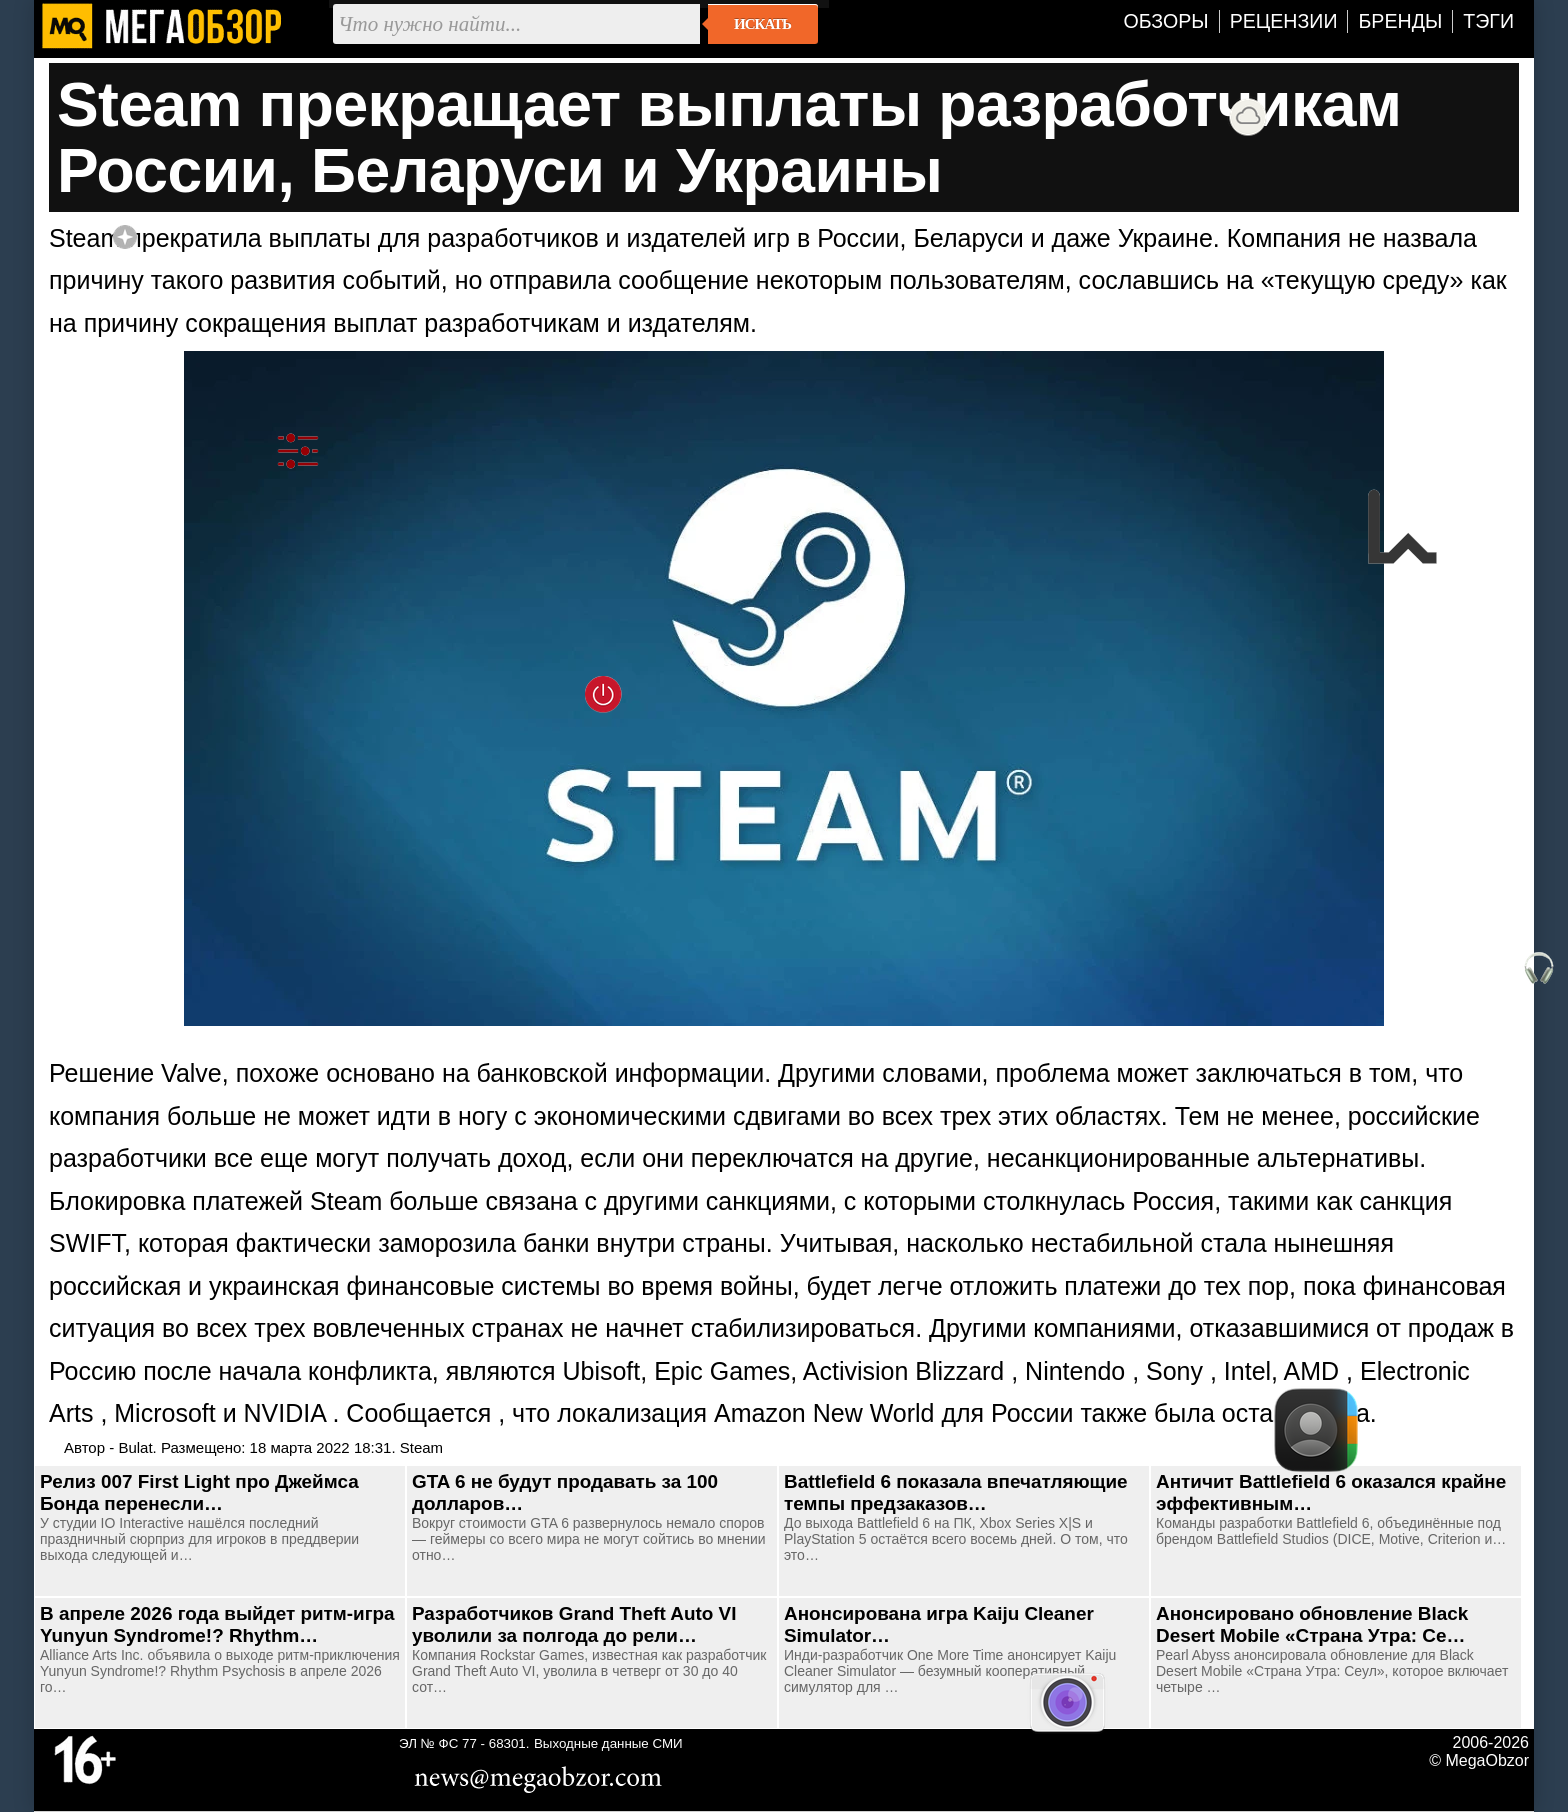  Describe the element at coordinates (1067, 1702) in the screenshot. I see `open cheese webcam application` at that location.